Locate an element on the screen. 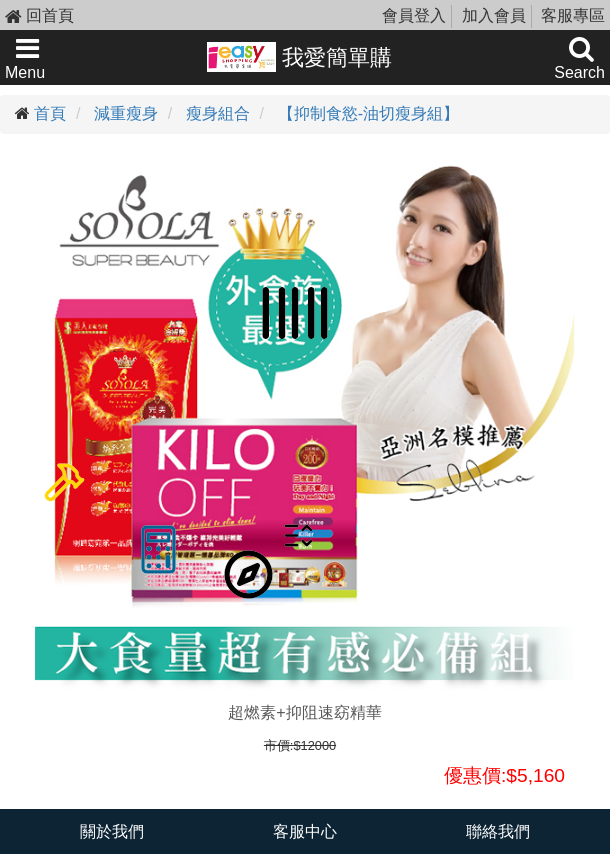 This screenshot has height=859, width=610. sort list items ascending or descending is located at coordinates (298, 535).